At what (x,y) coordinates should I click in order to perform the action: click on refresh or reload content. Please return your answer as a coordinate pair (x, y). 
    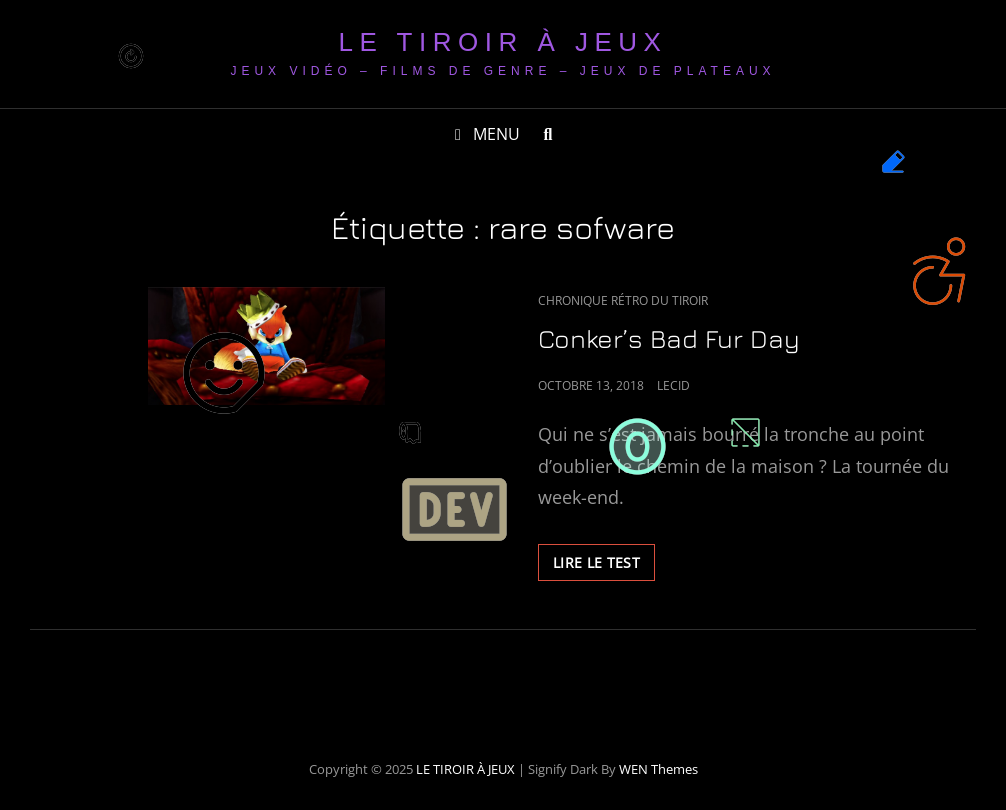
    Looking at the image, I should click on (131, 56).